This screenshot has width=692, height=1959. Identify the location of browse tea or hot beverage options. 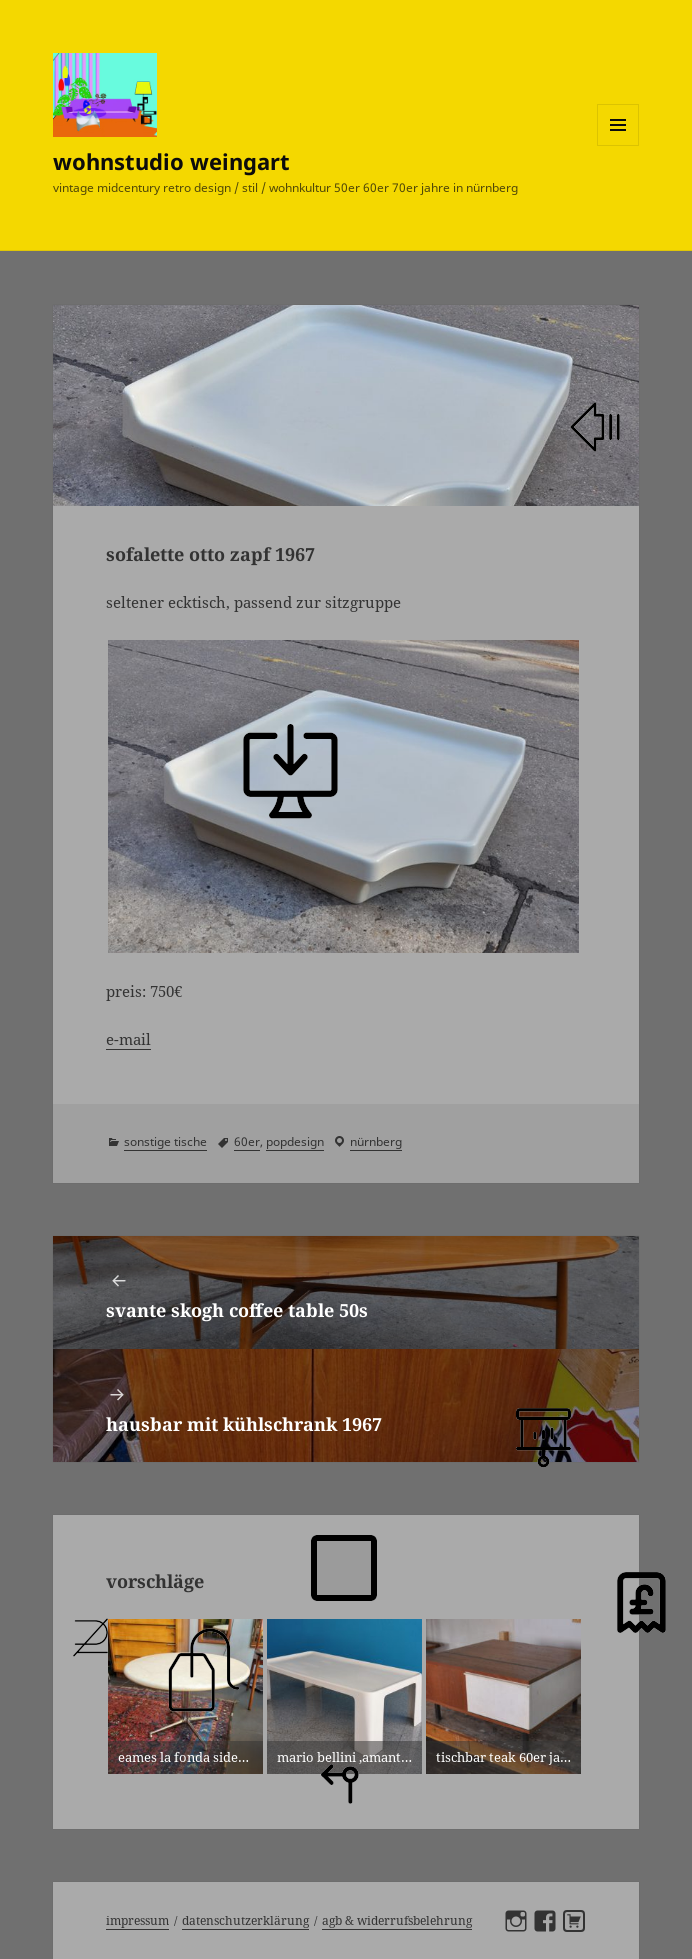
(201, 1673).